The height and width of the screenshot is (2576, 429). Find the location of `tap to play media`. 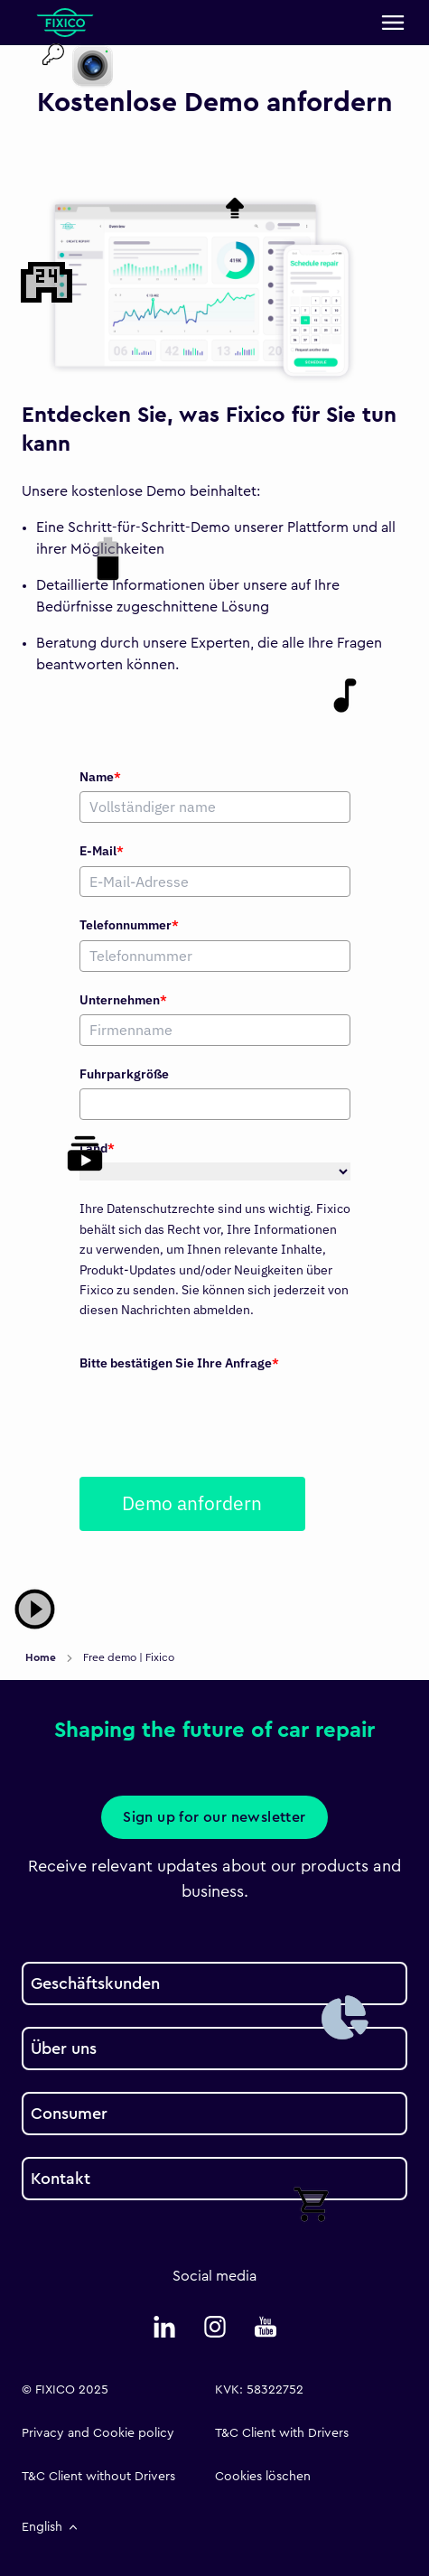

tap to play media is located at coordinates (34, 1609).